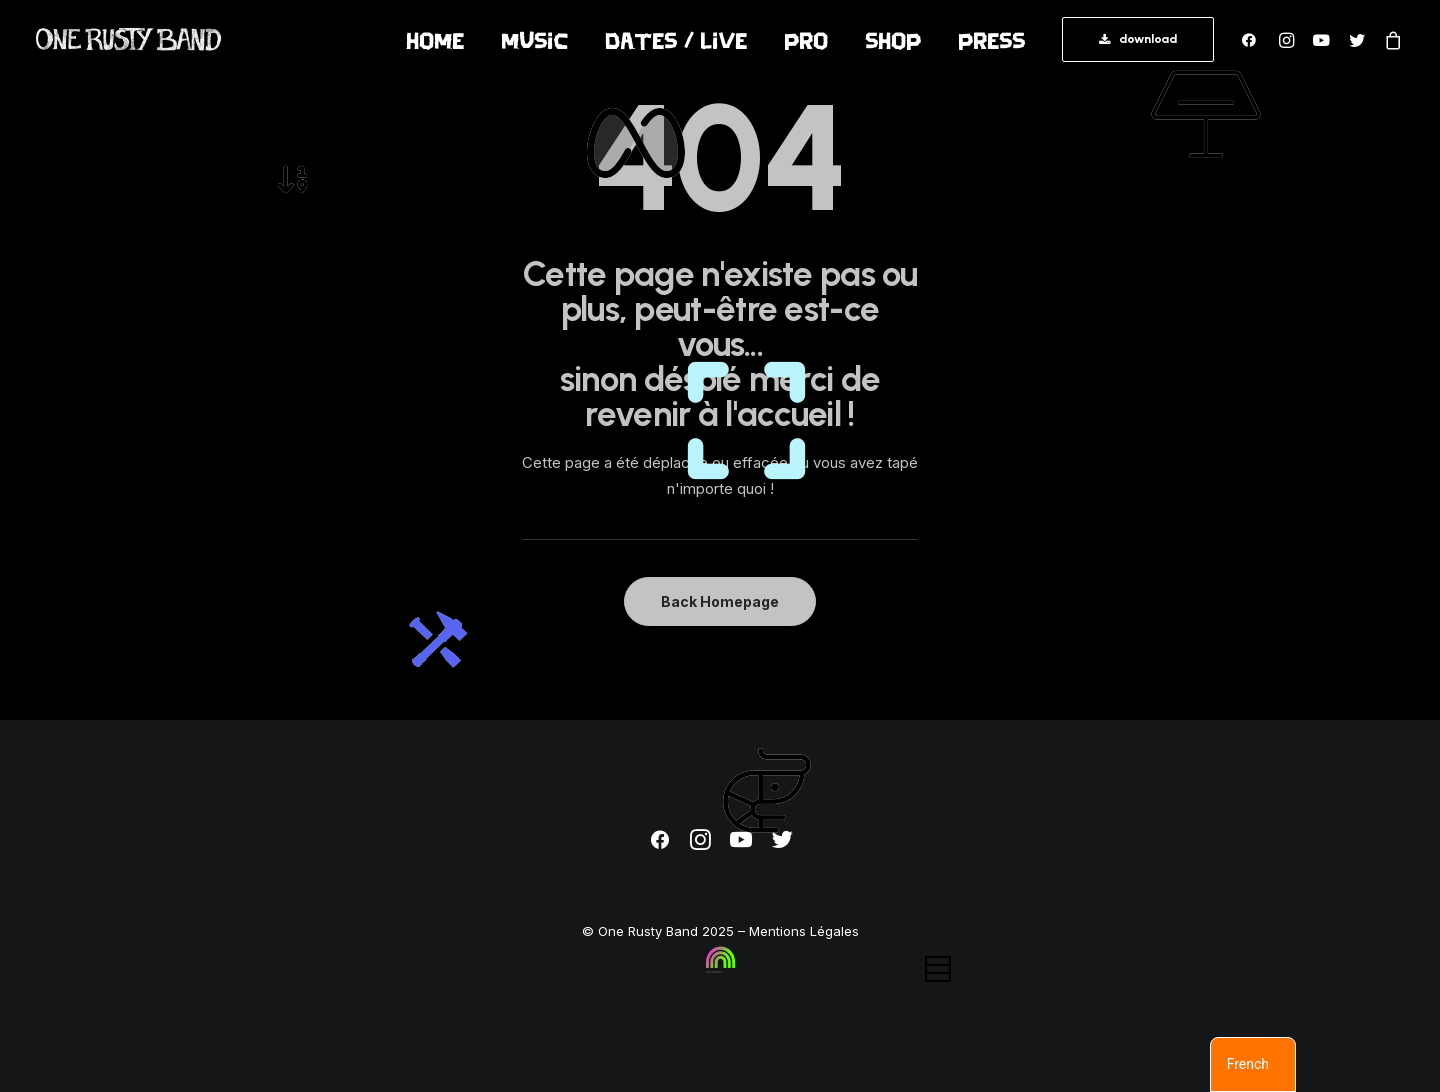 Image resolution: width=1440 pixels, height=1092 pixels. What do you see at coordinates (636, 143) in the screenshot?
I see `Meta company logo` at bounding box center [636, 143].